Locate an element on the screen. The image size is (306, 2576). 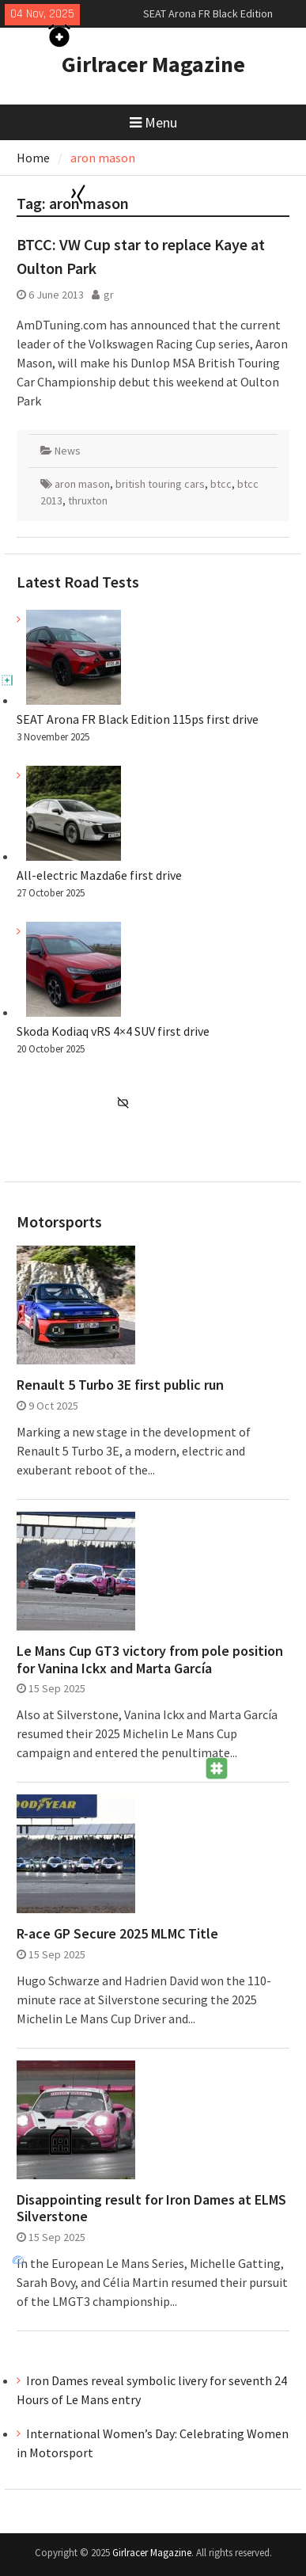
add a new alarm is located at coordinates (59, 36).